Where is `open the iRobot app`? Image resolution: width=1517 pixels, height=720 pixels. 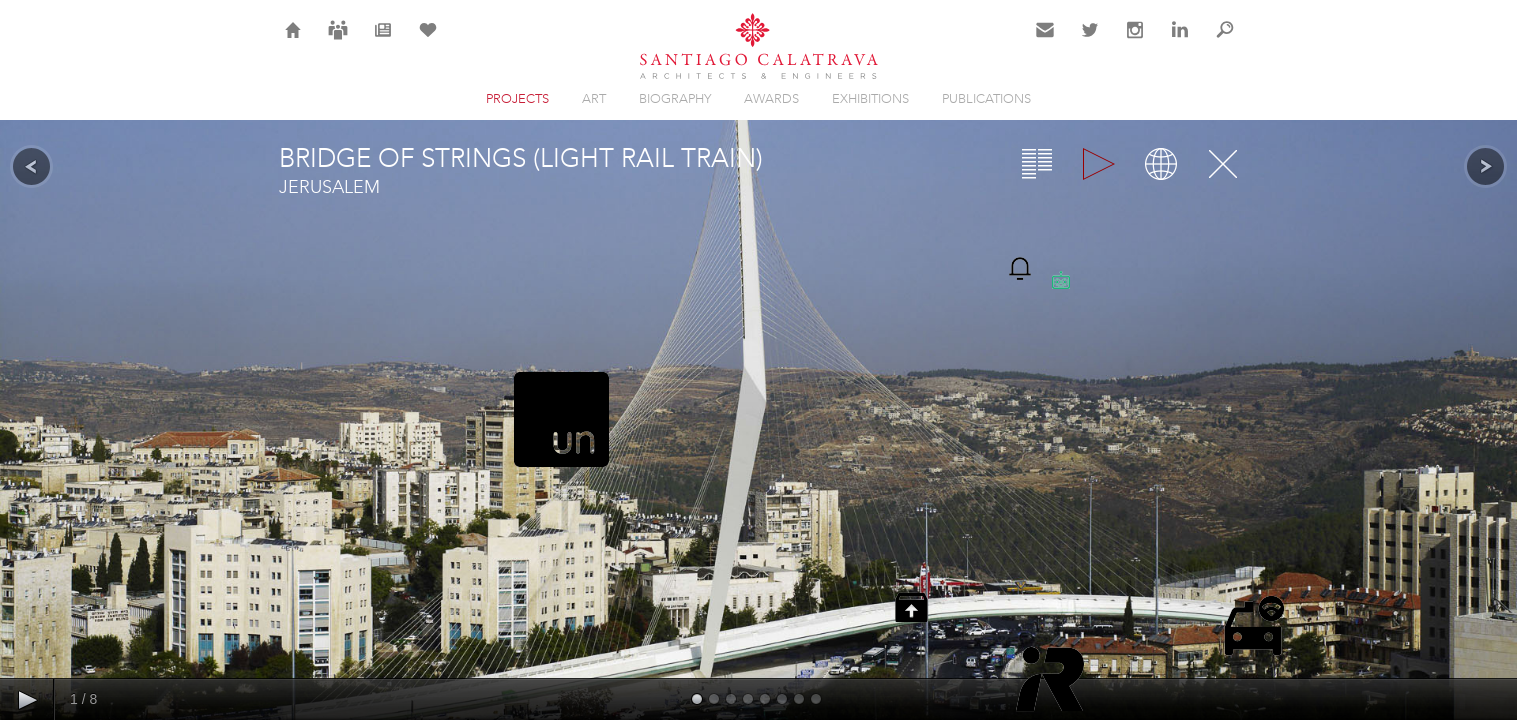 open the iRobot app is located at coordinates (1050, 679).